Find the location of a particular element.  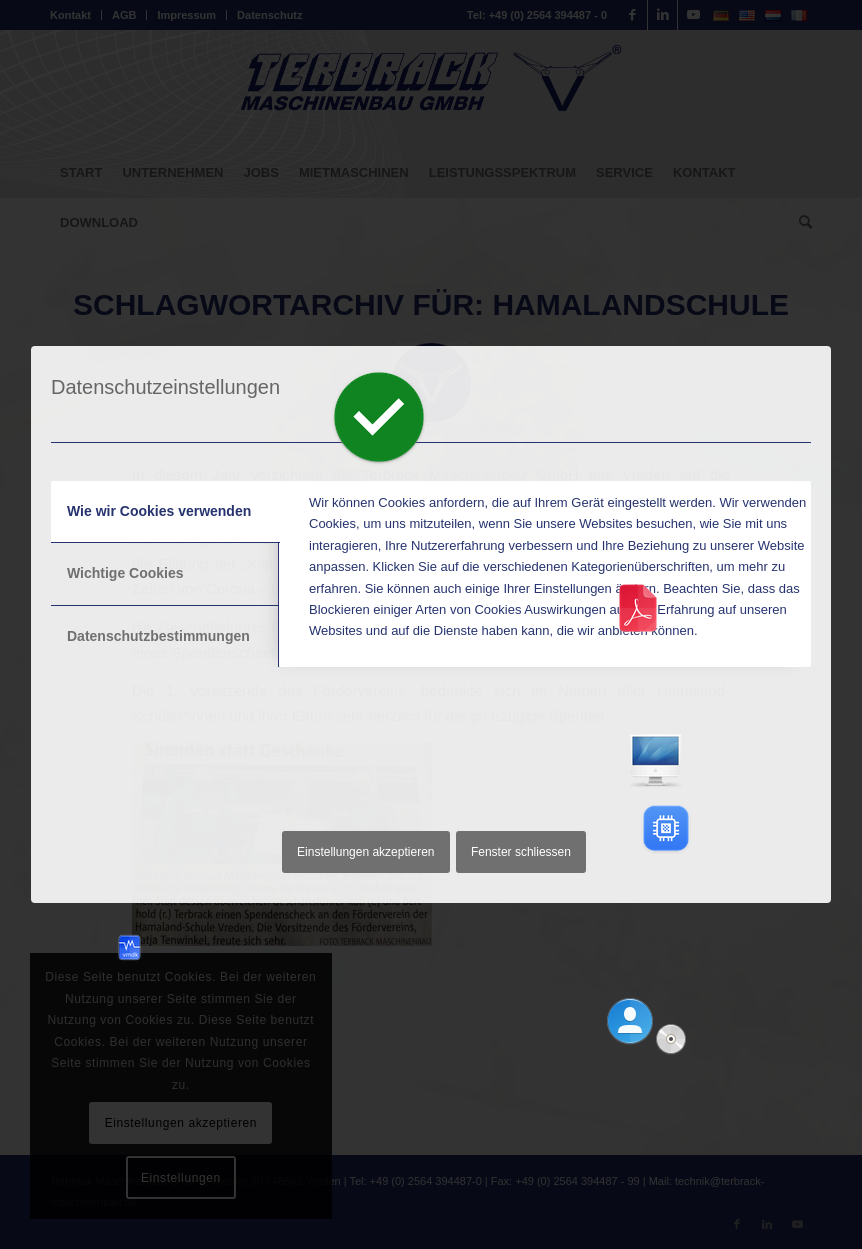

default user profile avatar is located at coordinates (630, 1021).